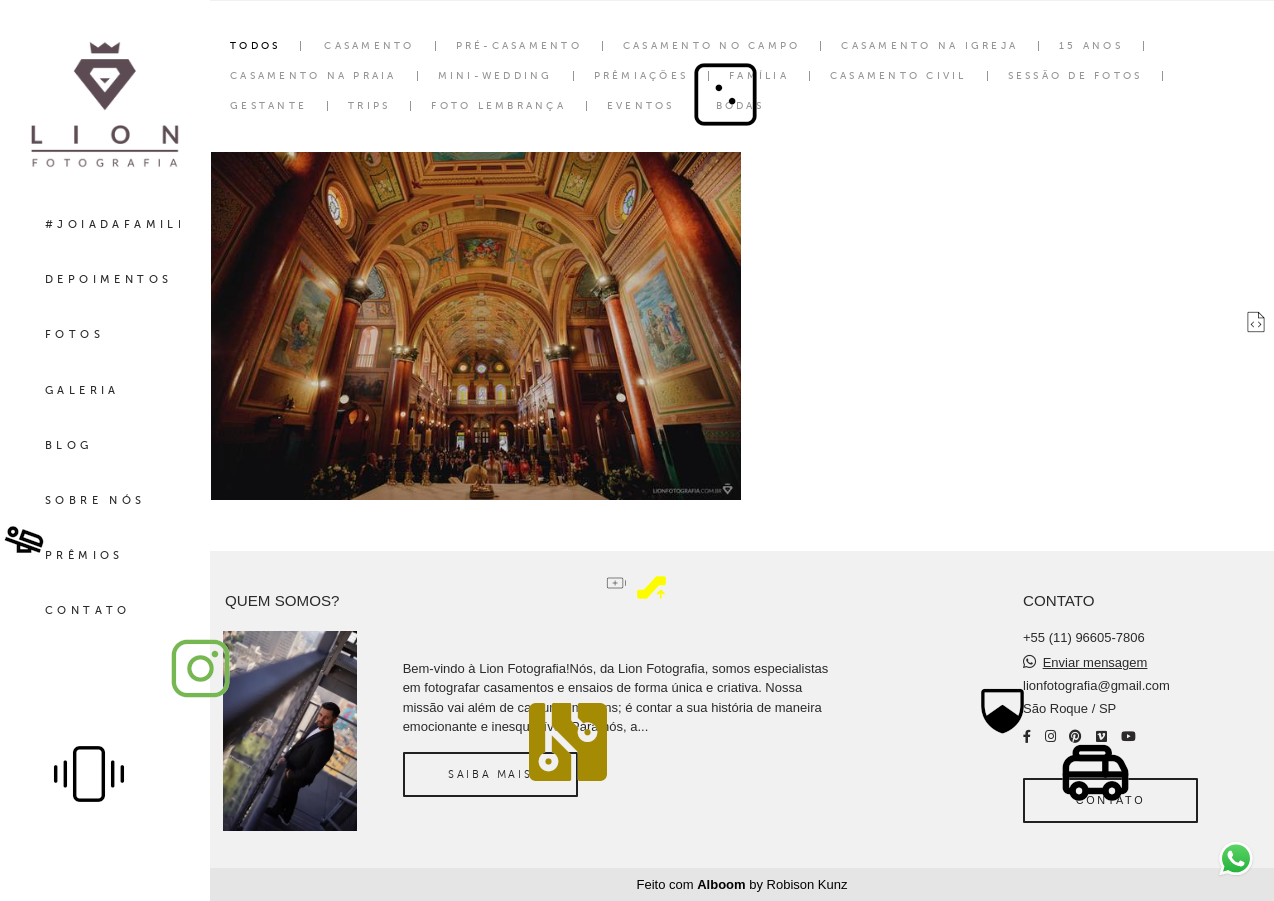  What do you see at coordinates (725, 94) in the screenshot?
I see `roll dice or generate random number` at bounding box center [725, 94].